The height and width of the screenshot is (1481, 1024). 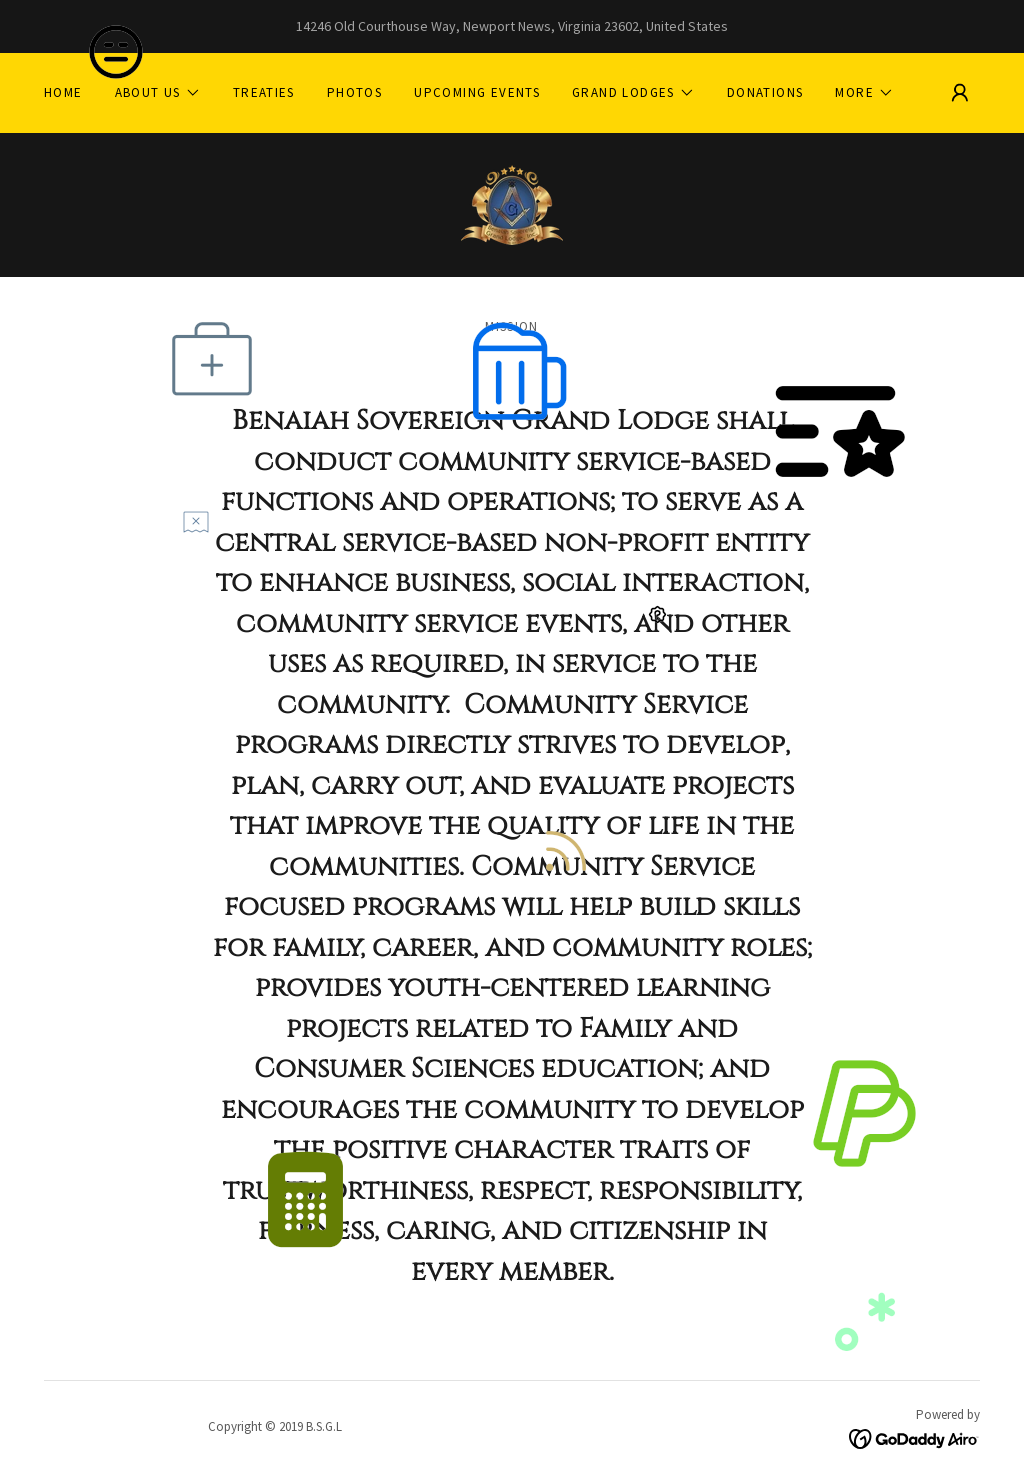 I want to click on open the calculator app, so click(x=305, y=1199).